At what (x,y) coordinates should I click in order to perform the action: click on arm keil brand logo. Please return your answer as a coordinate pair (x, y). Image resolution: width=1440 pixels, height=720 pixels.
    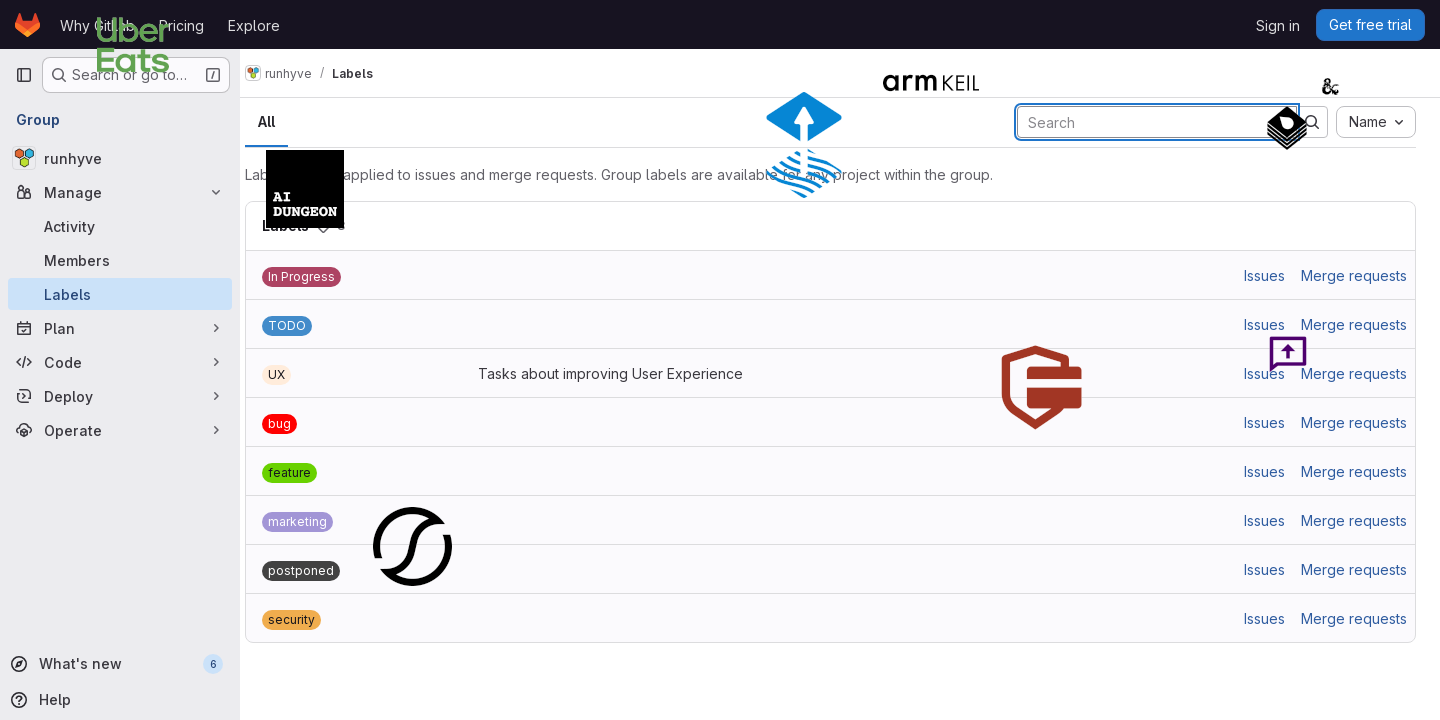
    Looking at the image, I should click on (931, 83).